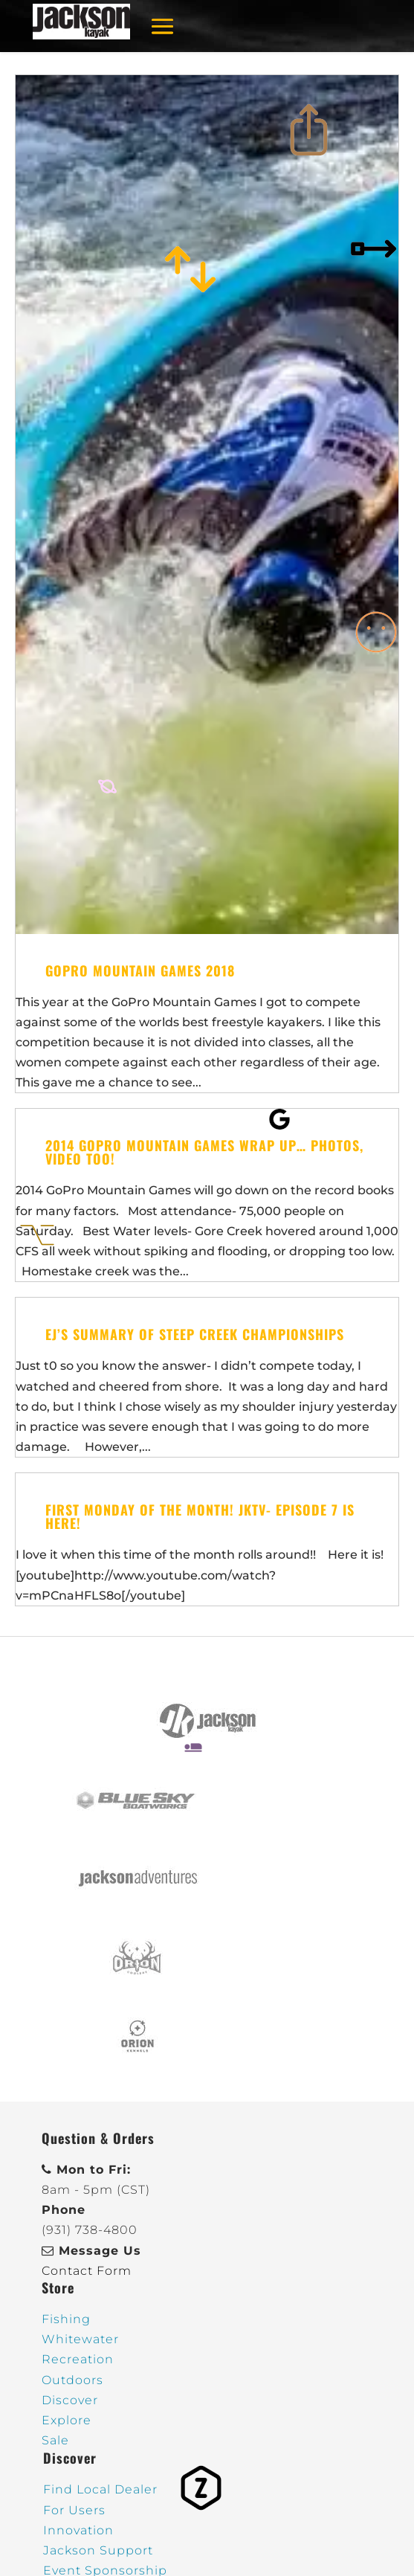 Image resolution: width=414 pixels, height=2576 pixels. What do you see at coordinates (190, 269) in the screenshot?
I see `switch the order of items vertically` at bounding box center [190, 269].